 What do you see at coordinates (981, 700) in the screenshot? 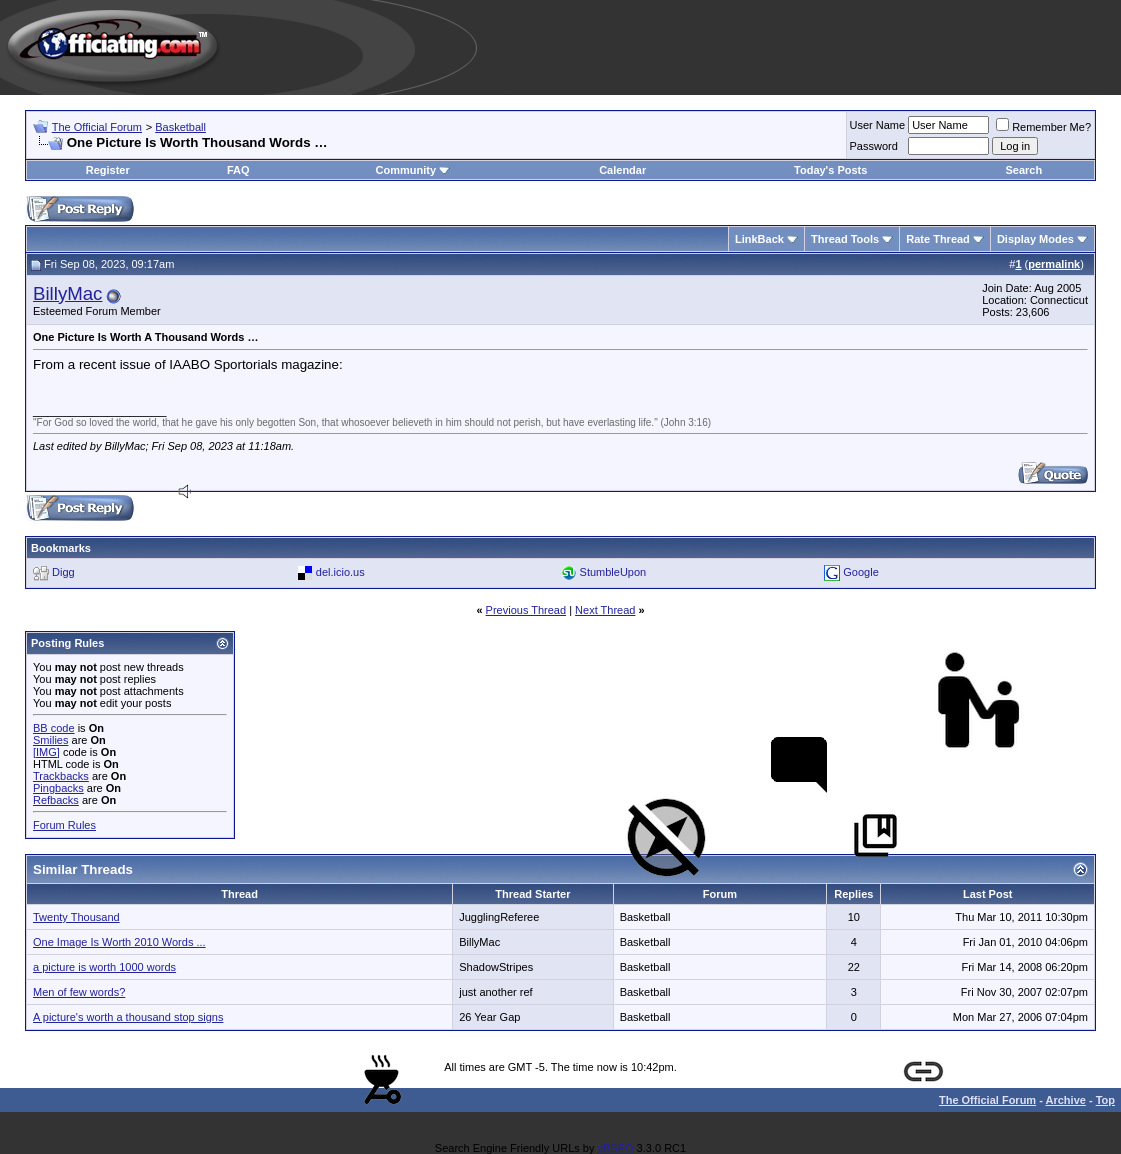
I see `indicates child supervision required` at bounding box center [981, 700].